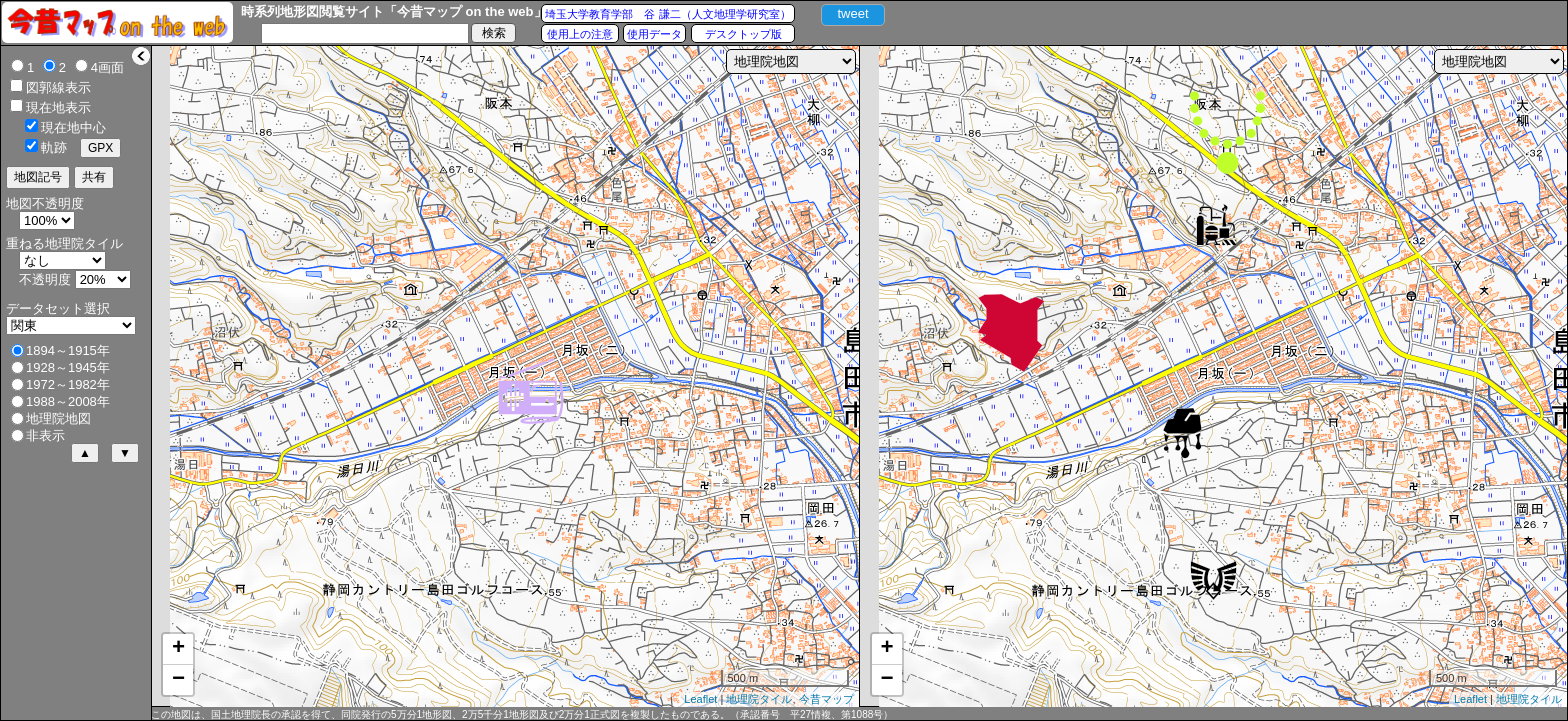 The height and width of the screenshot is (721, 1568). Describe the element at coordinates (1213, 577) in the screenshot. I see `guild or faction emblem in a game interface` at that location.